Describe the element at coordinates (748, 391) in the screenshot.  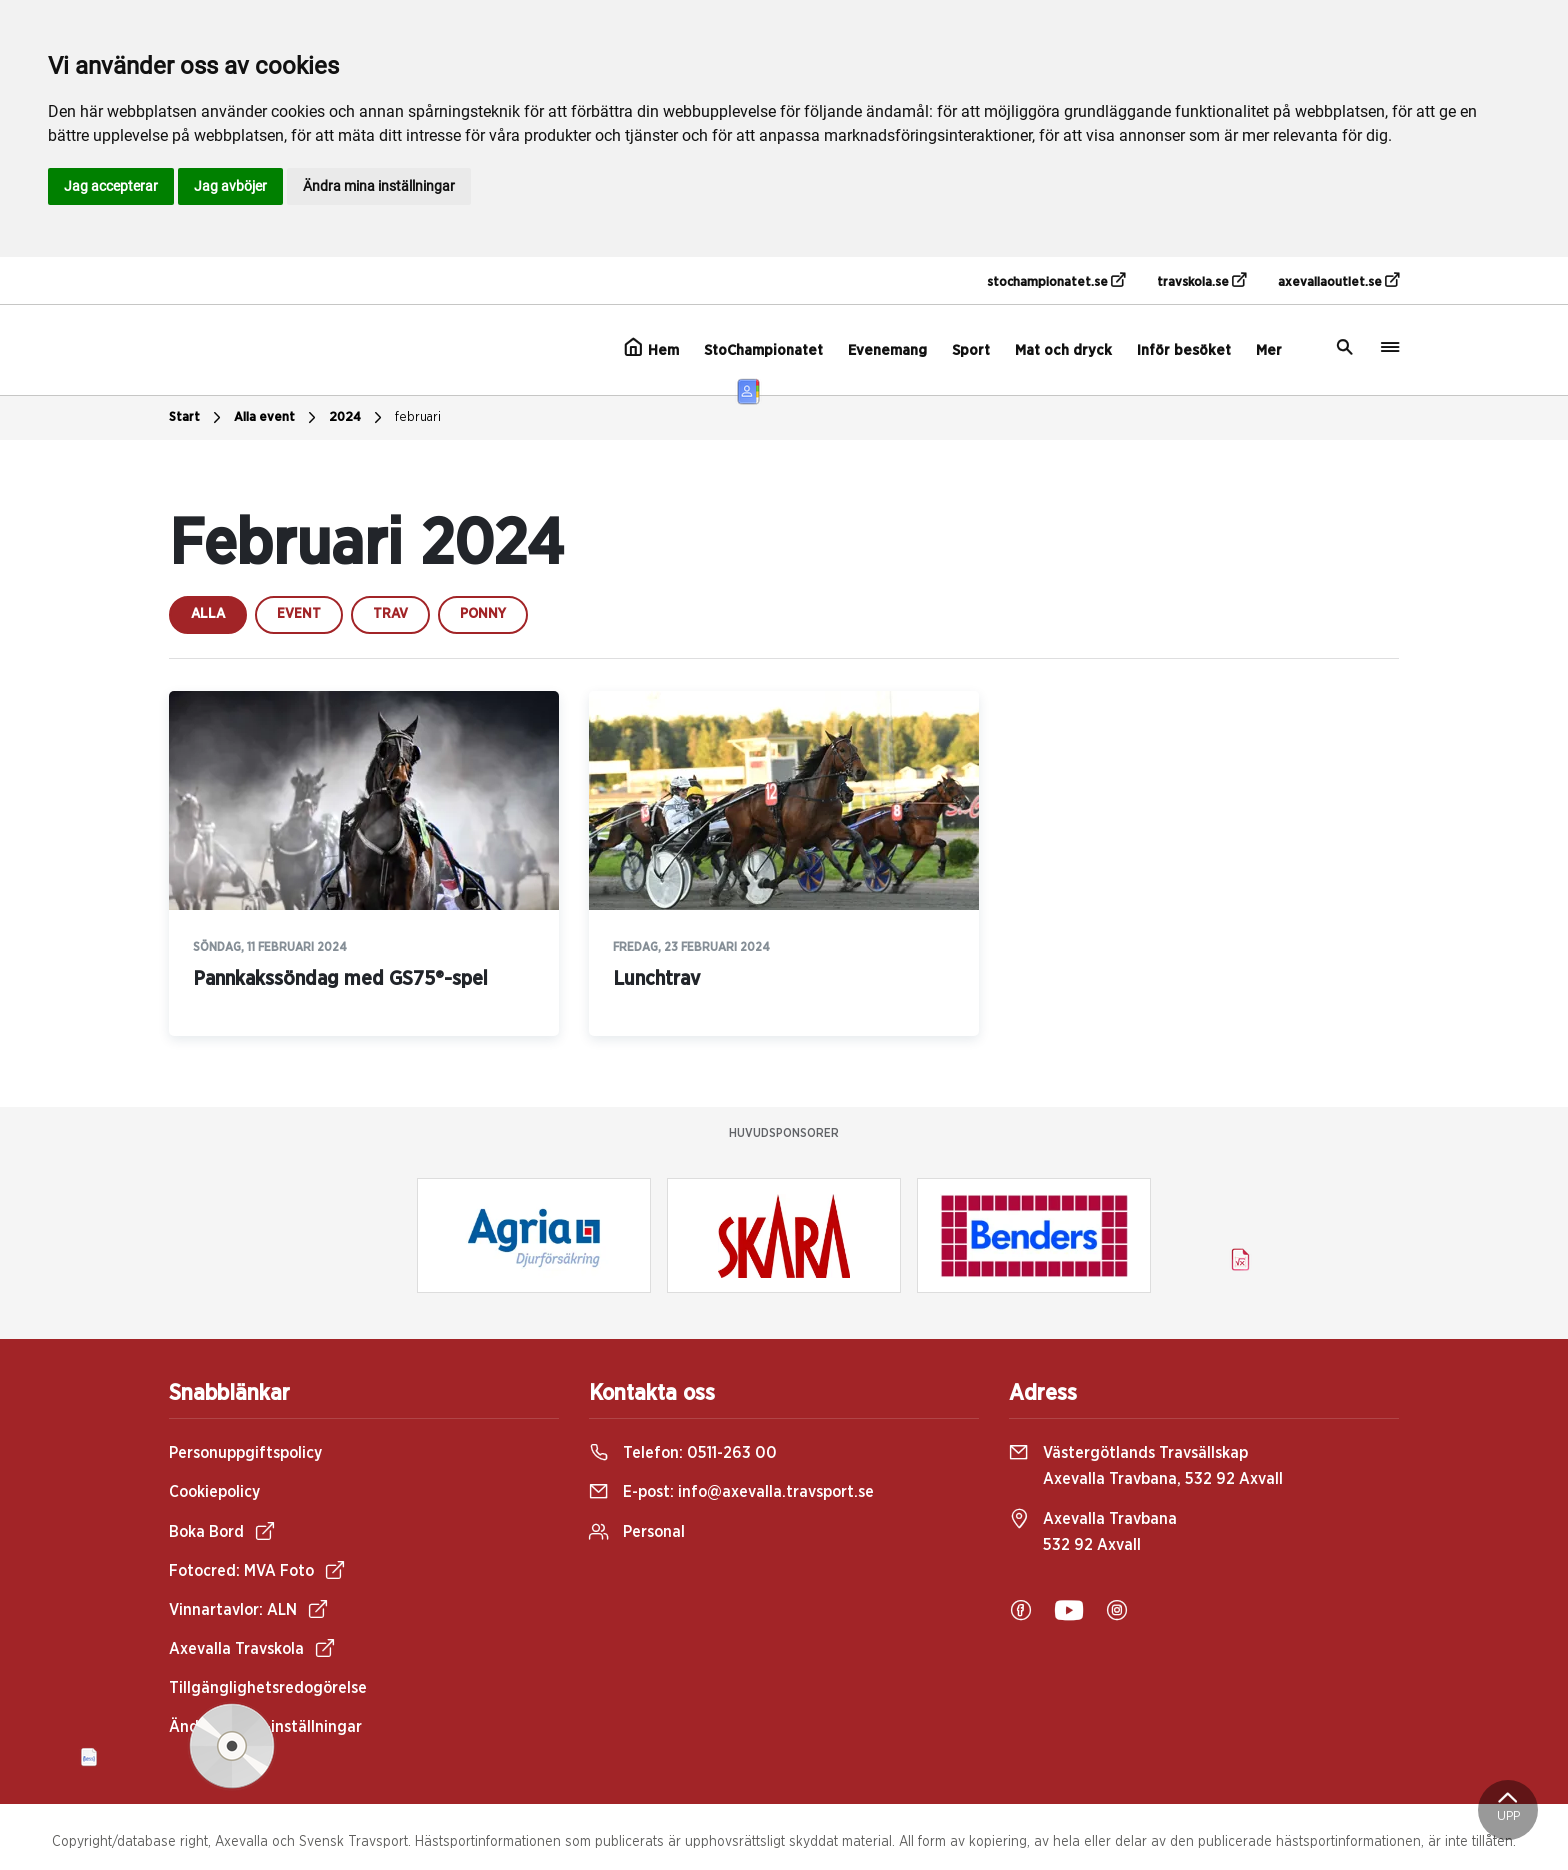
I see `open your contacts or address book` at that location.